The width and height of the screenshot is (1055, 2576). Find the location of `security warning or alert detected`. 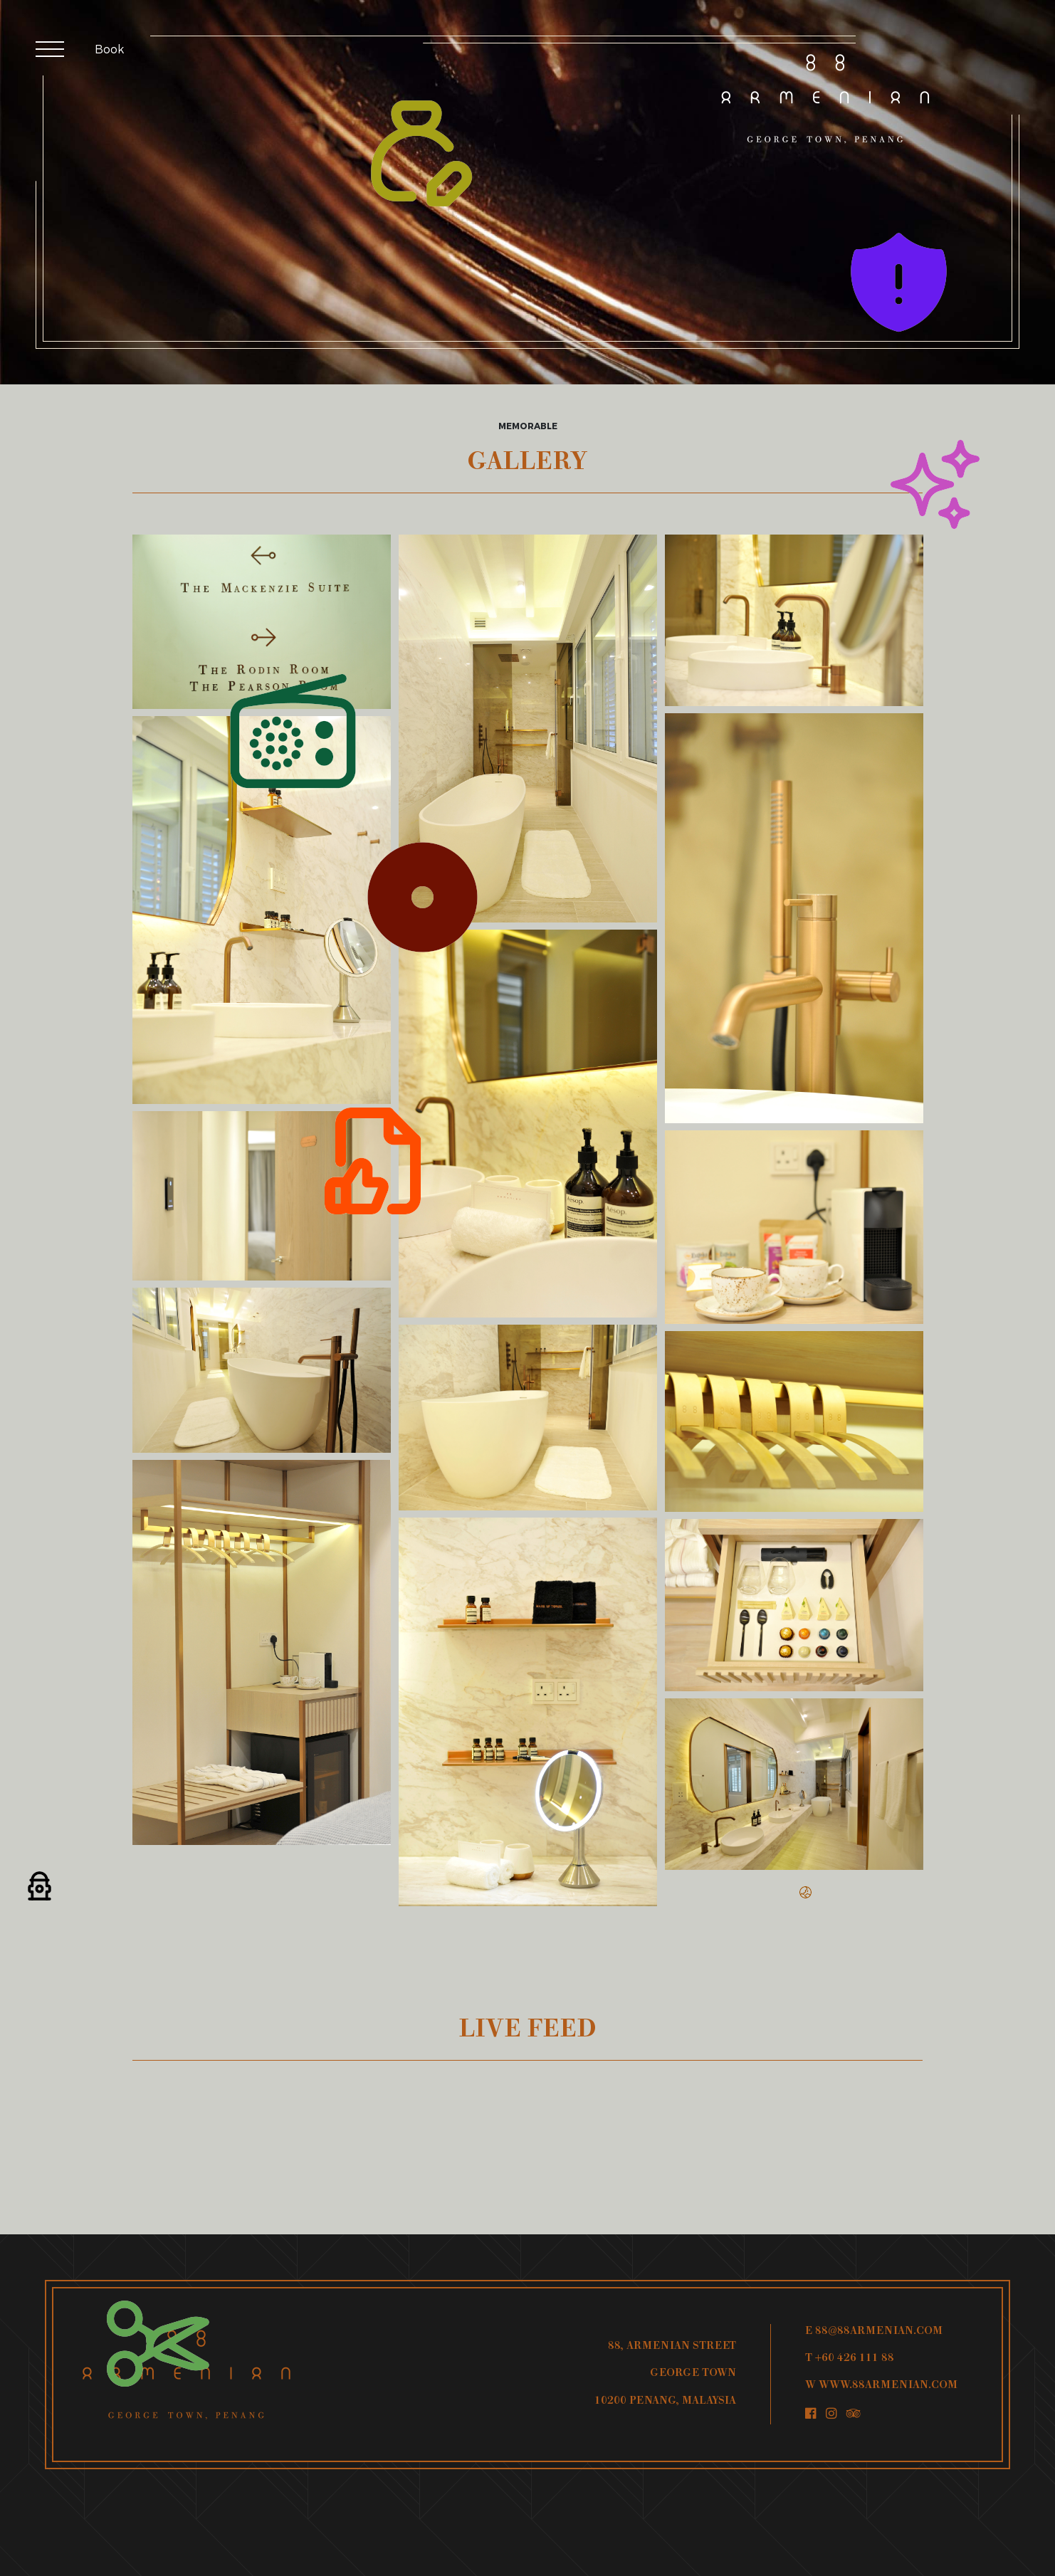

security warning or alert detected is located at coordinates (898, 282).